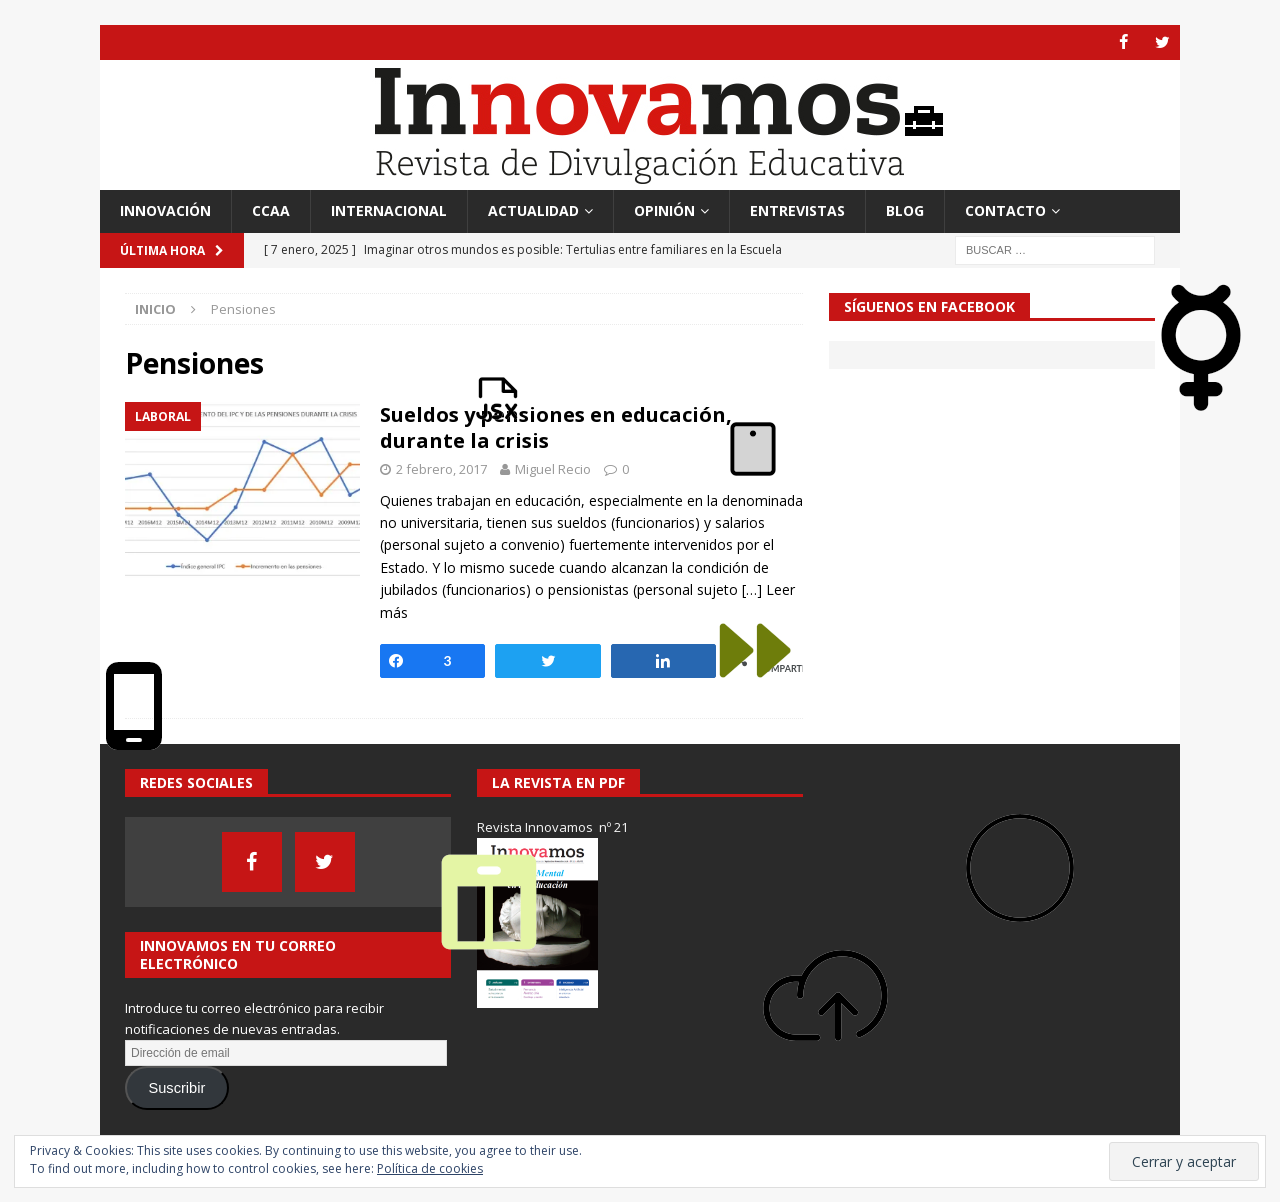 The height and width of the screenshot is (1202, 1280). Describe the element at coordinates (1020, 868) in the screenshot. I see `unselected radio button or checkbox option` at that location.